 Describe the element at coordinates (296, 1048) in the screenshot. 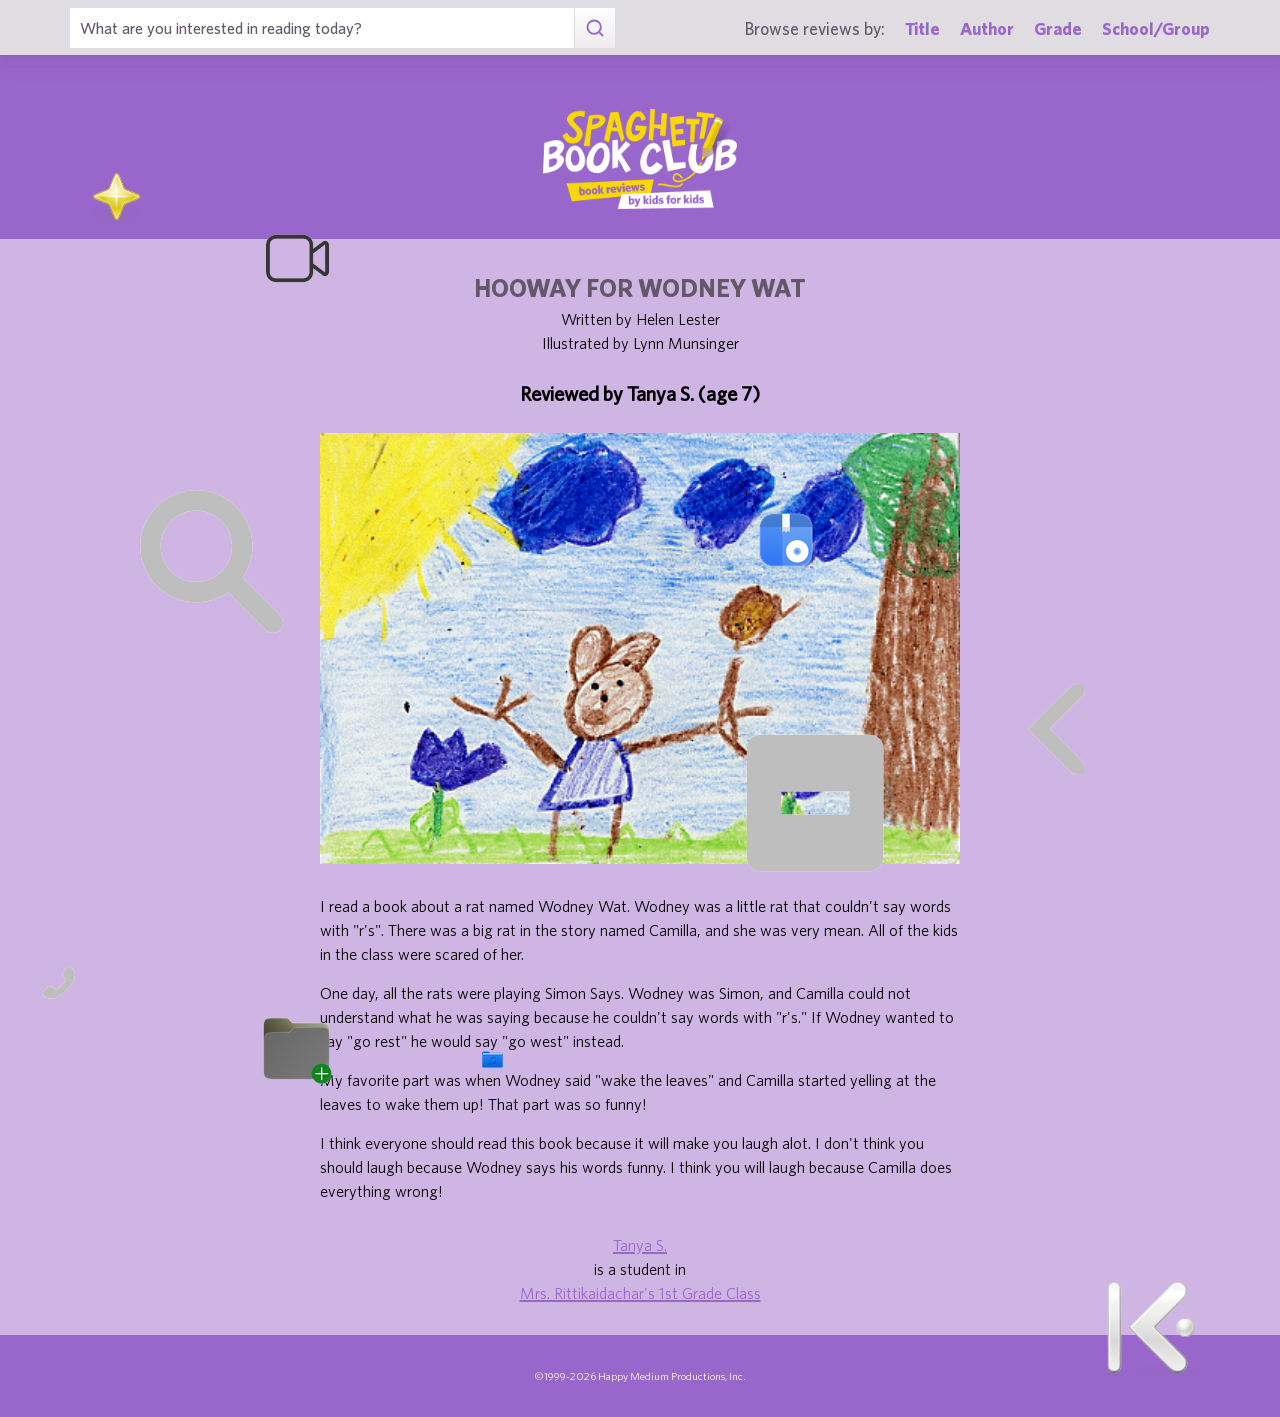

I see `create a new folder` at that location.